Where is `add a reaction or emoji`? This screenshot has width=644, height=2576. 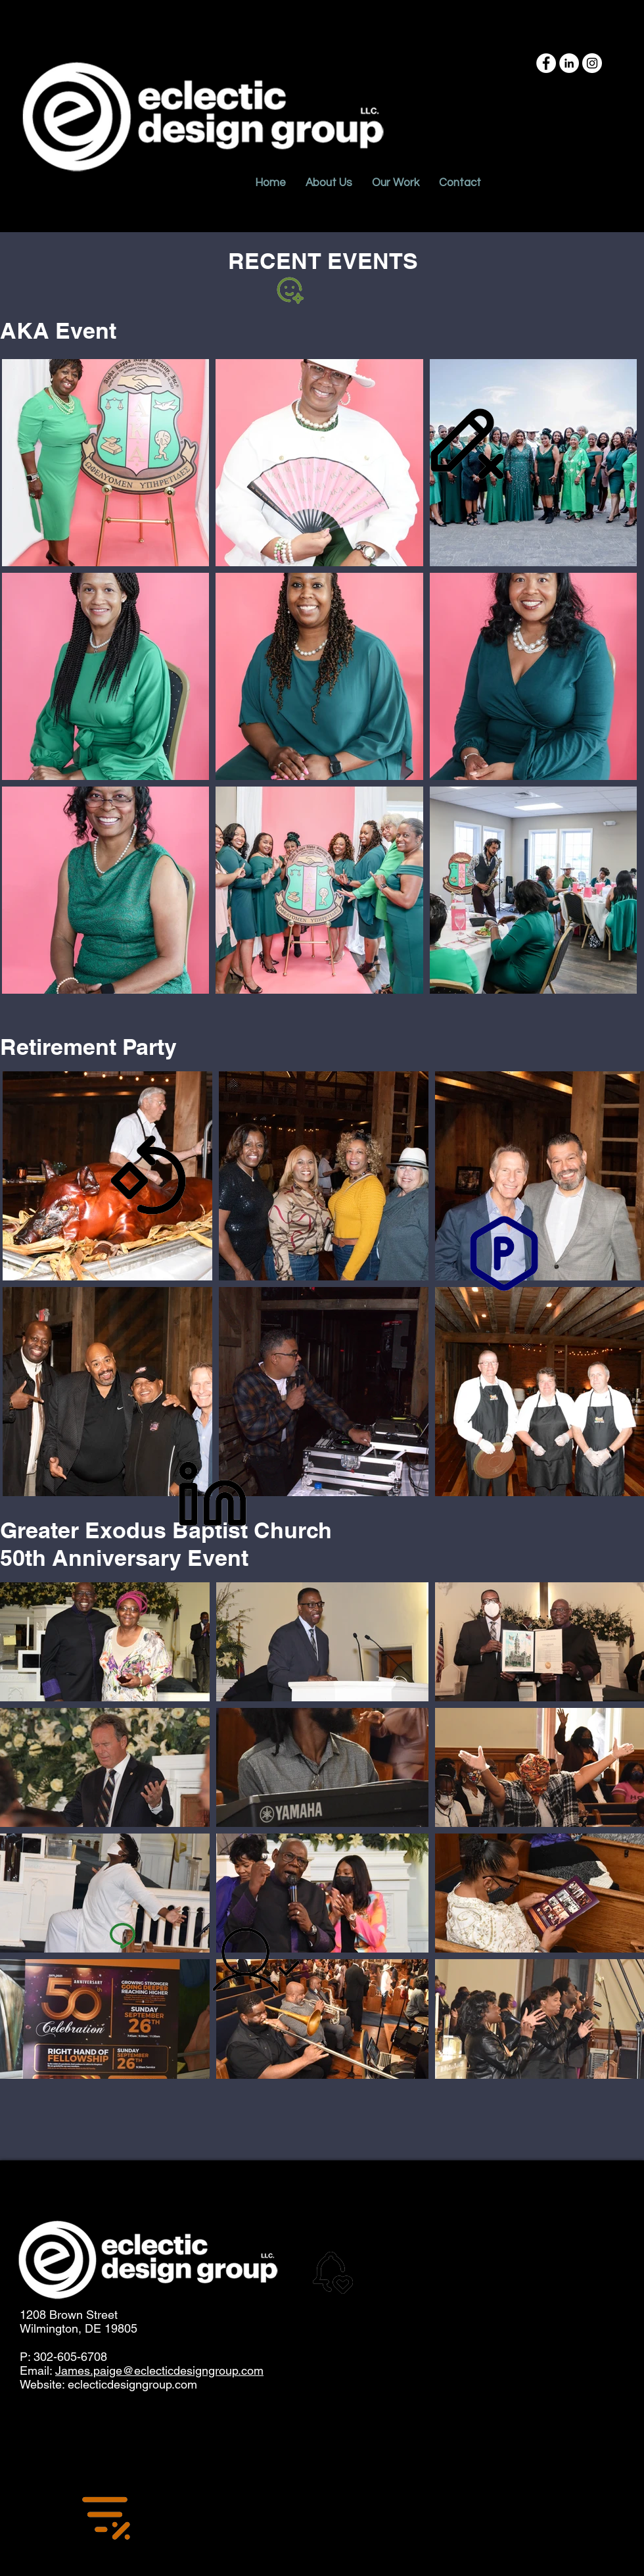
add a reaction or emoji is located at coordinates (289, 289).